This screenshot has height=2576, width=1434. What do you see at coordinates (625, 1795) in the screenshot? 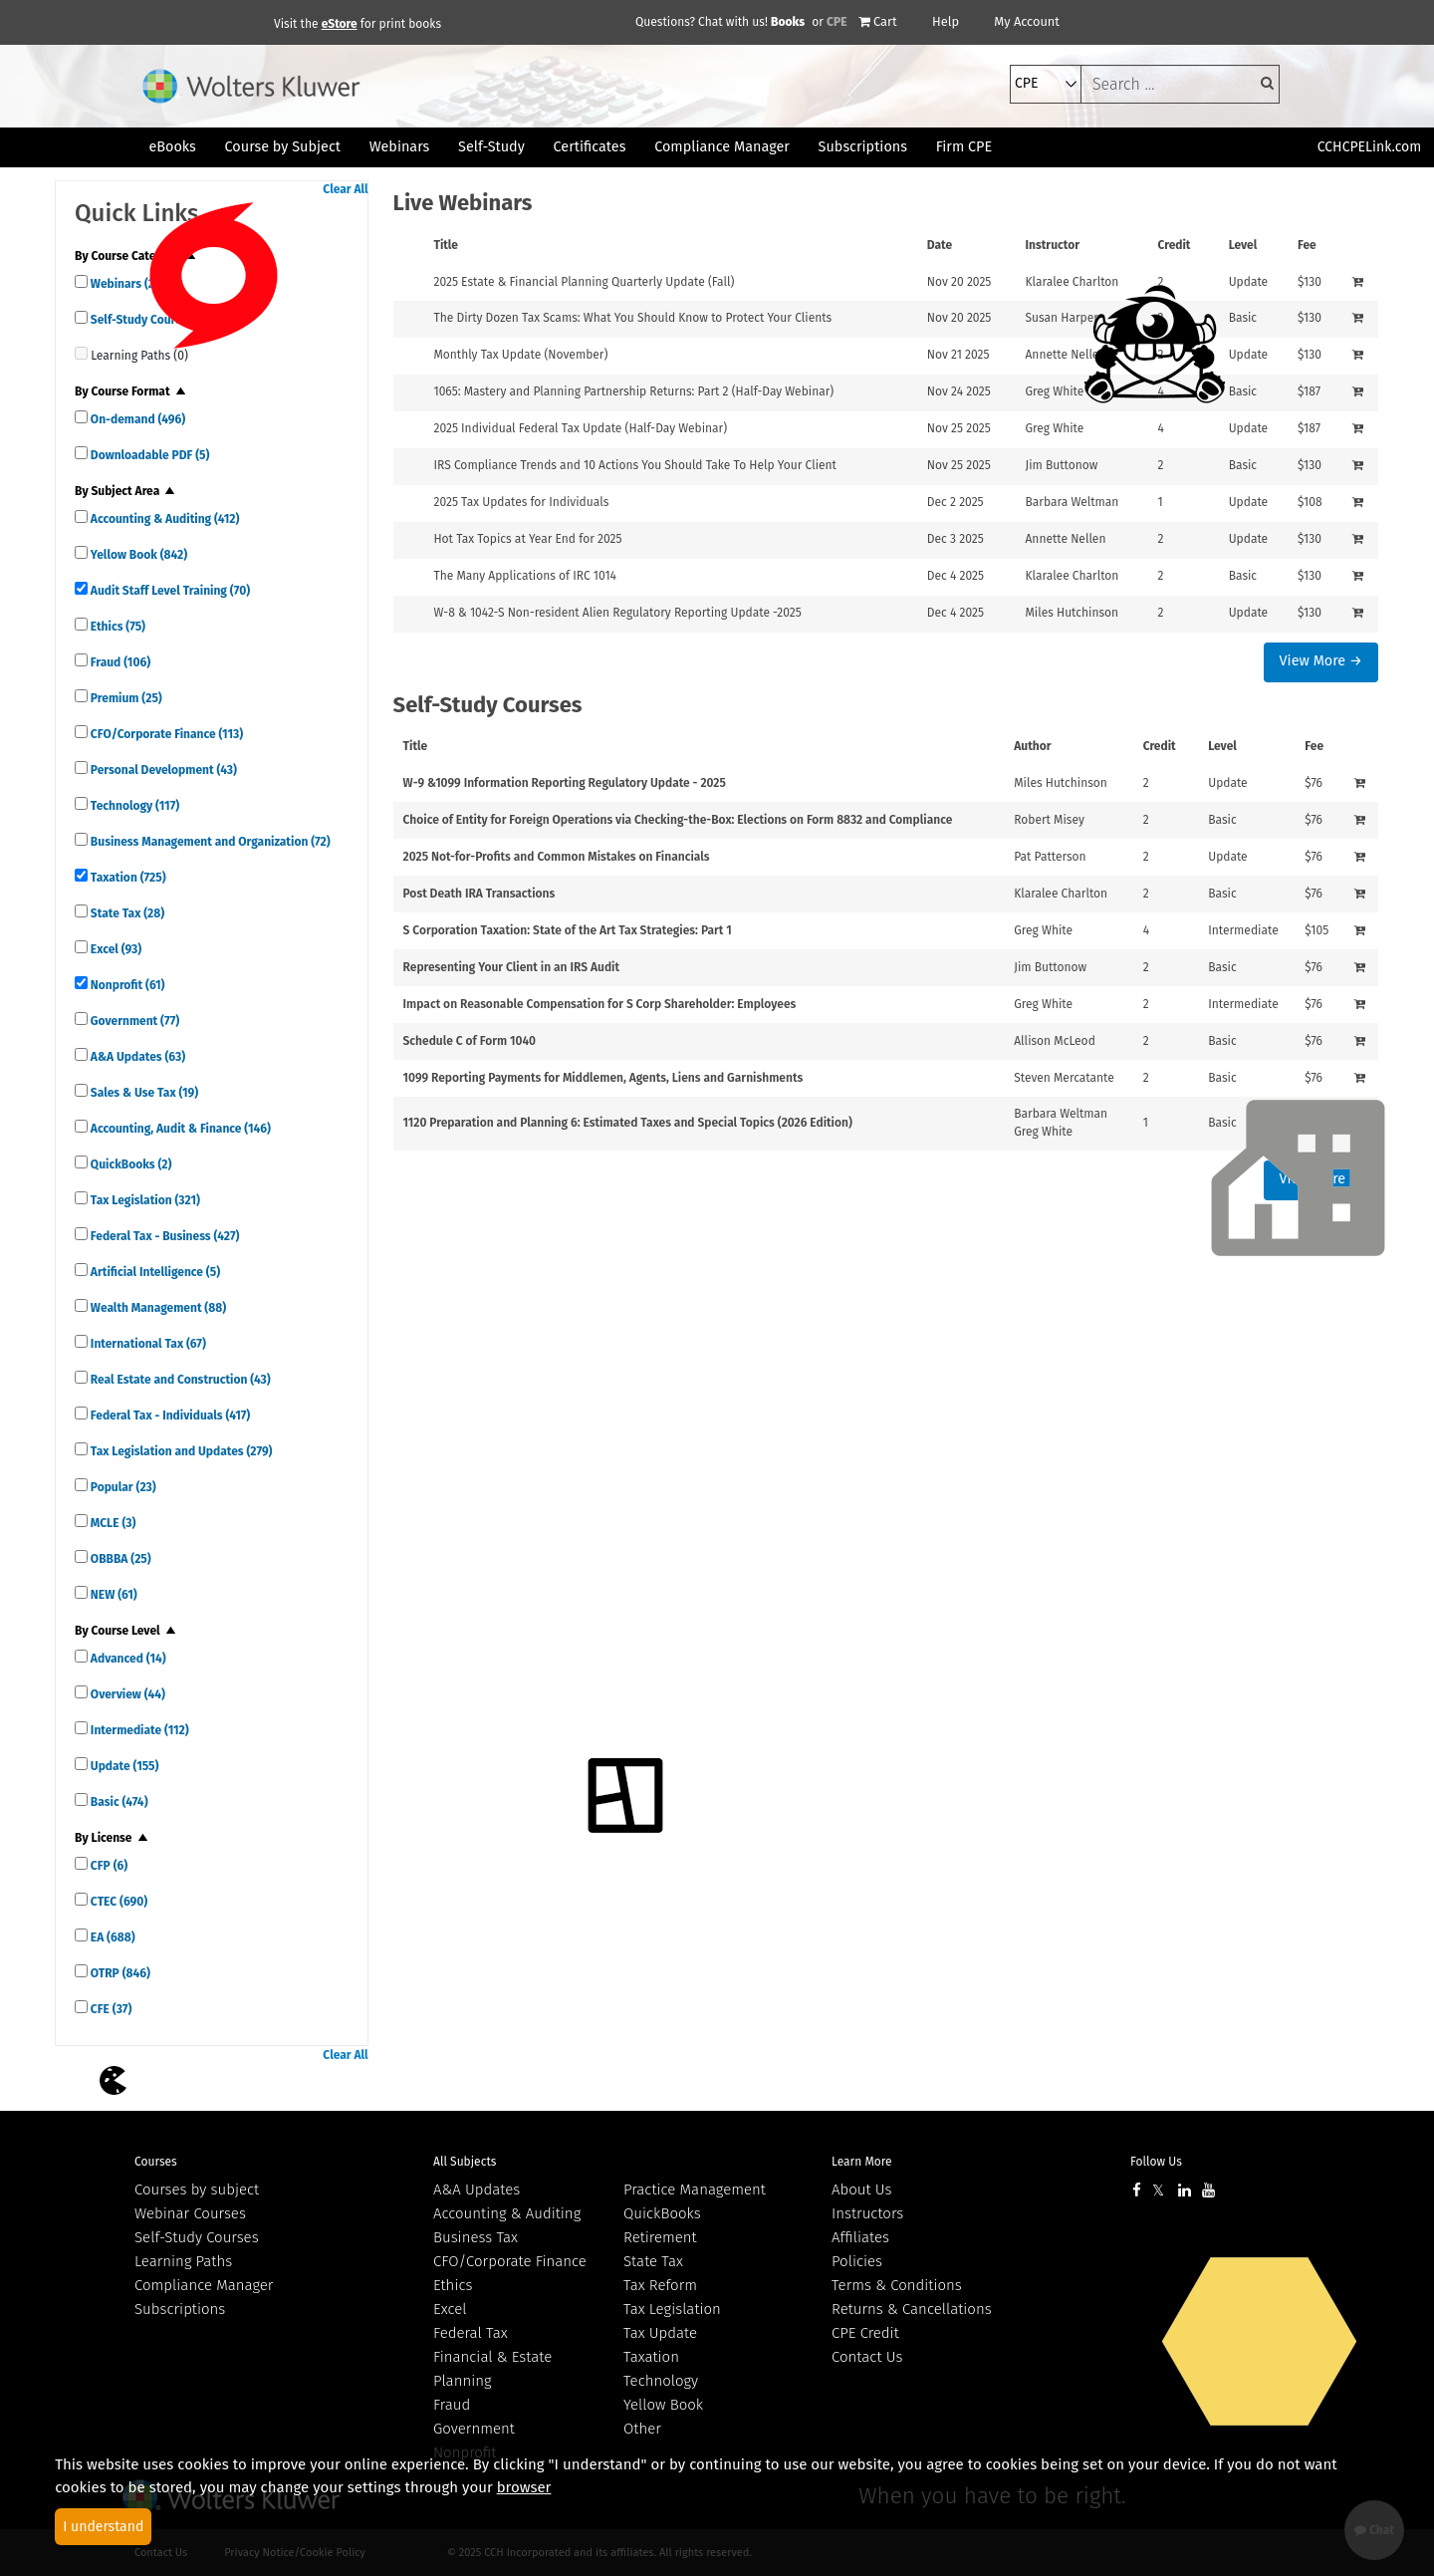
I see `create a photo collage` at bounding box center [625, 1795].